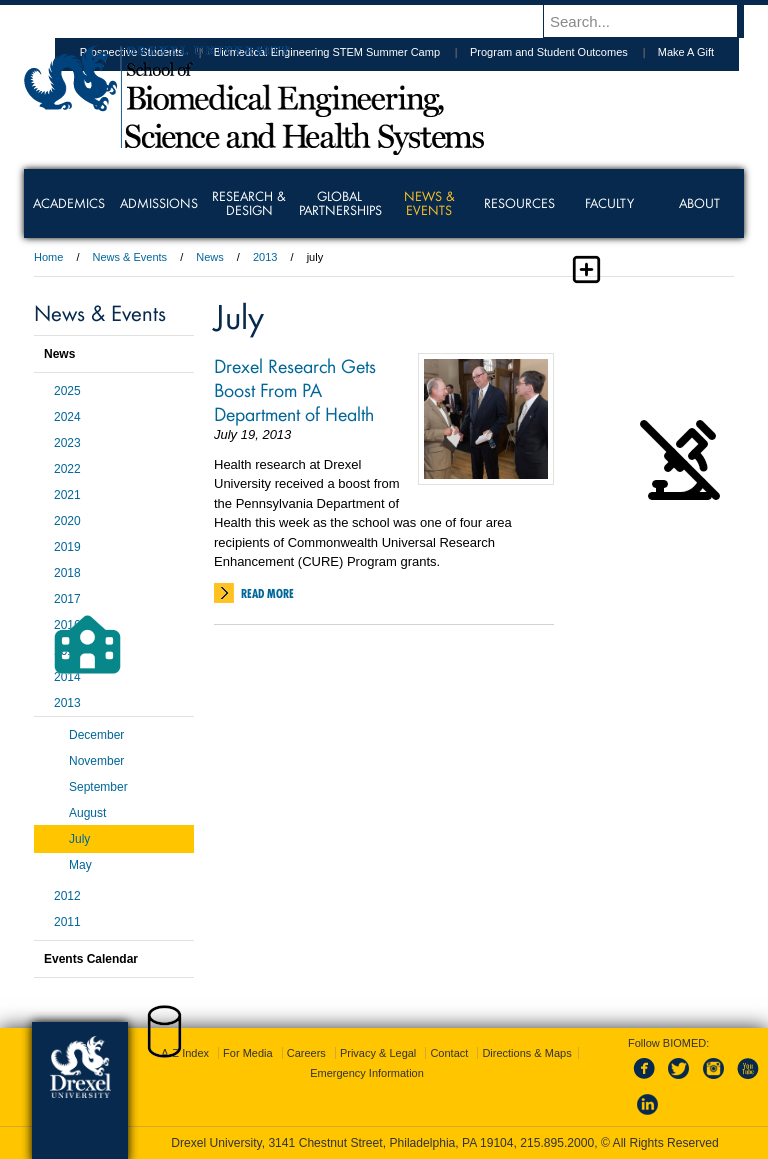  I want to click on database or data storage, so click(164, 1031).